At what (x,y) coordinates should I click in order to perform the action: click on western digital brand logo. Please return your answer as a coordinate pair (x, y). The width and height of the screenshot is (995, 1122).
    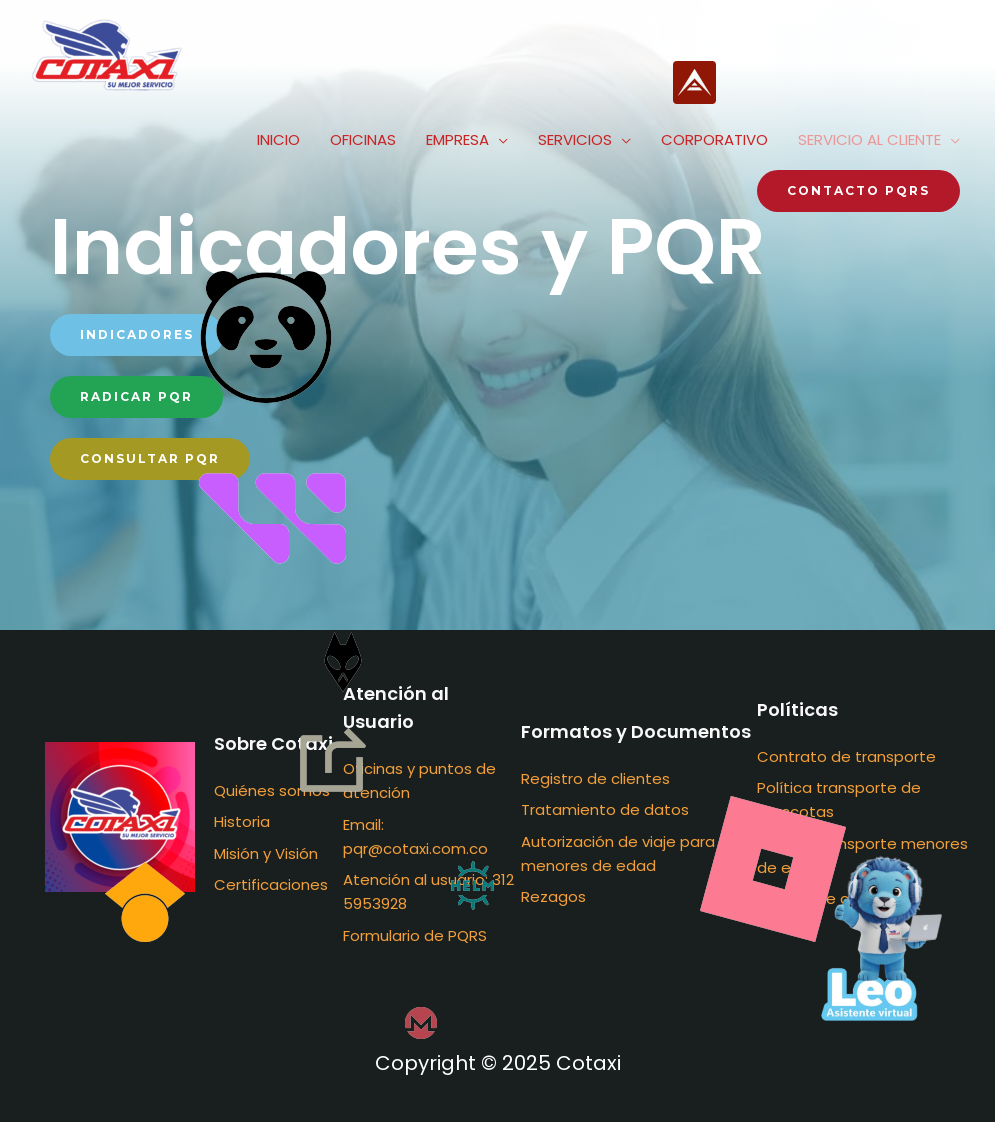
    Looking at the image, I should click on (272, 518).